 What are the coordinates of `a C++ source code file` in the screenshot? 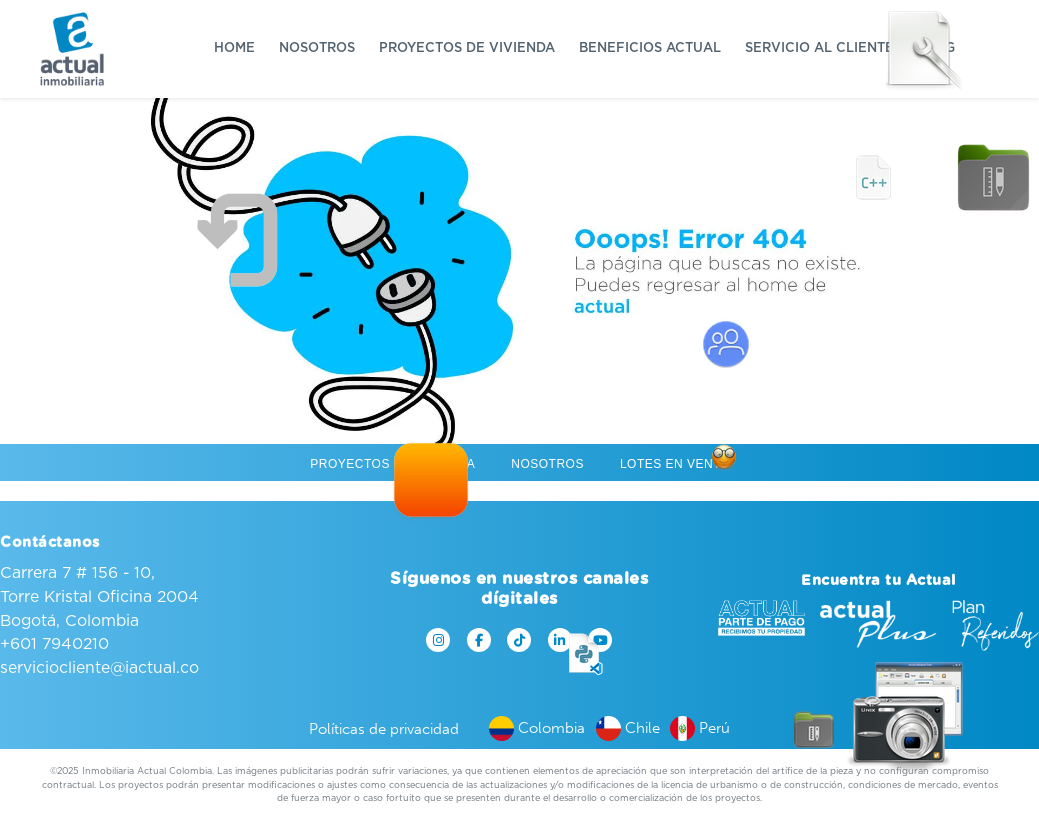 It's located at (873, 177).